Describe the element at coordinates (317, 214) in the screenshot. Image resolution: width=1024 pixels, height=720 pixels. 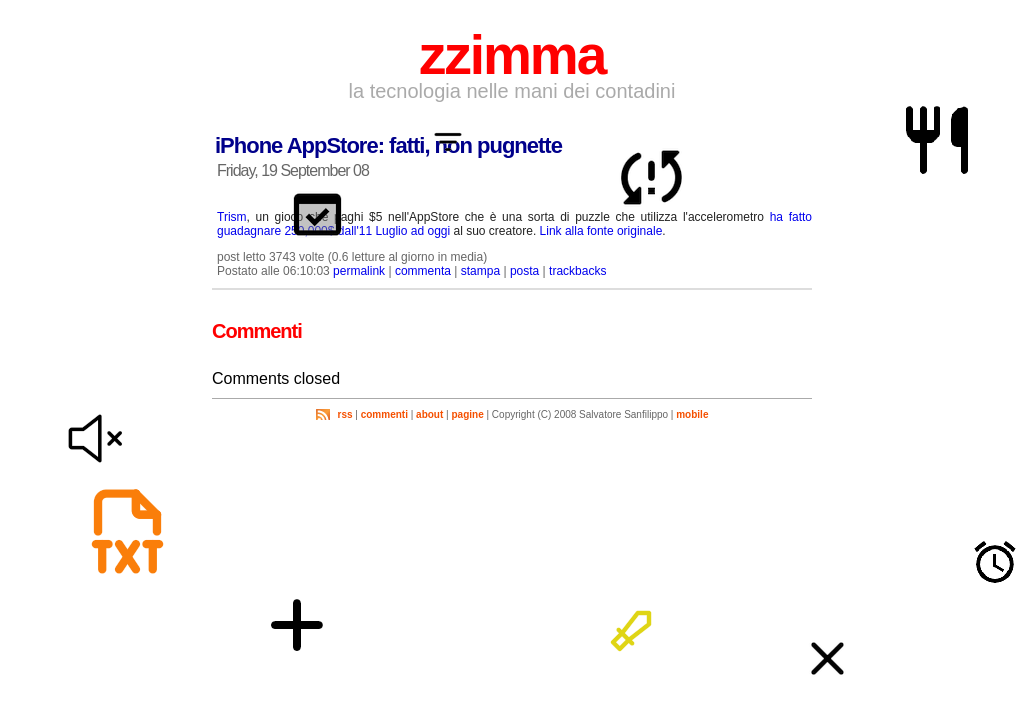
I see `indicates a verified domain or website` at that location.